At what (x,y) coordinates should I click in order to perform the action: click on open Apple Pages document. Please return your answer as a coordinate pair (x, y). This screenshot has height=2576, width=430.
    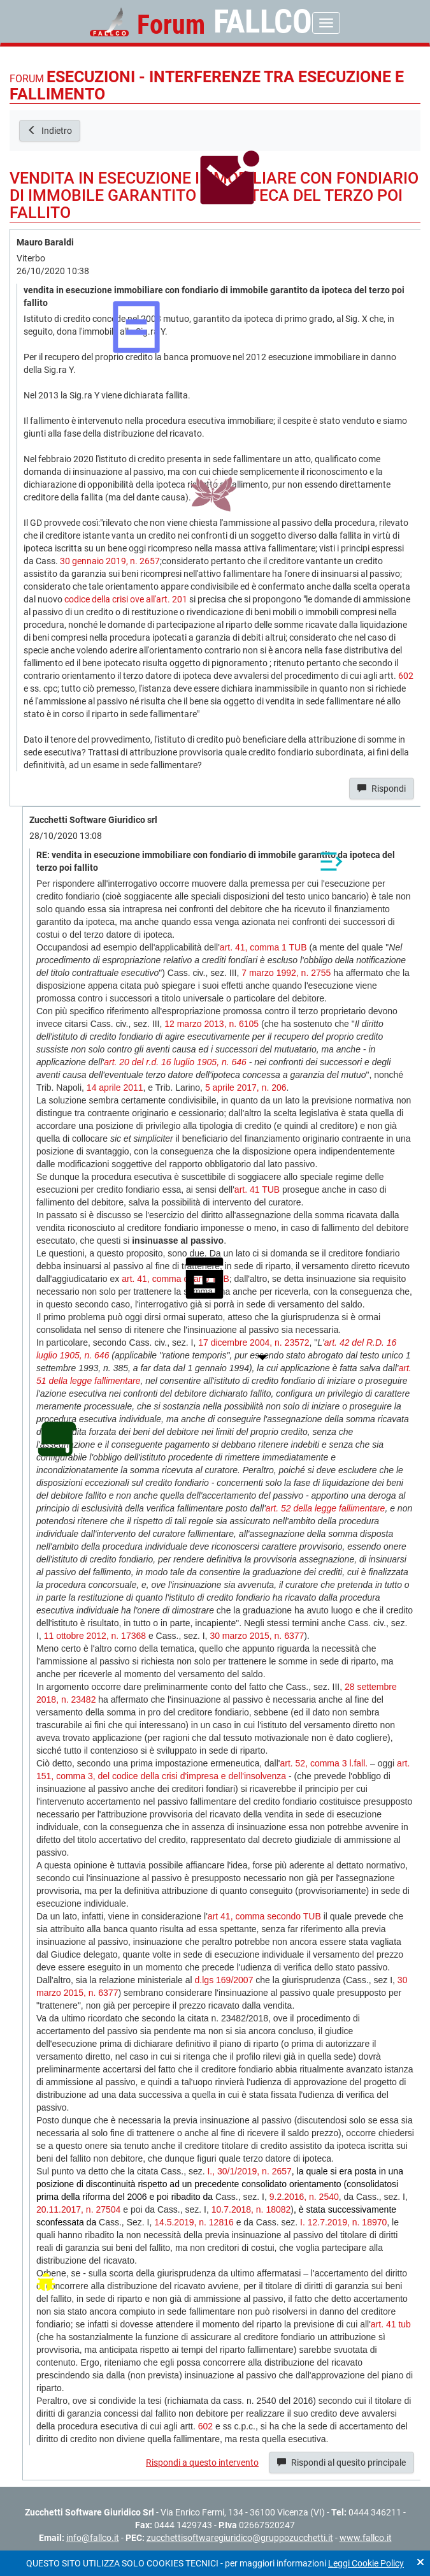
    Looking at the image, I should click on (204, 1278).